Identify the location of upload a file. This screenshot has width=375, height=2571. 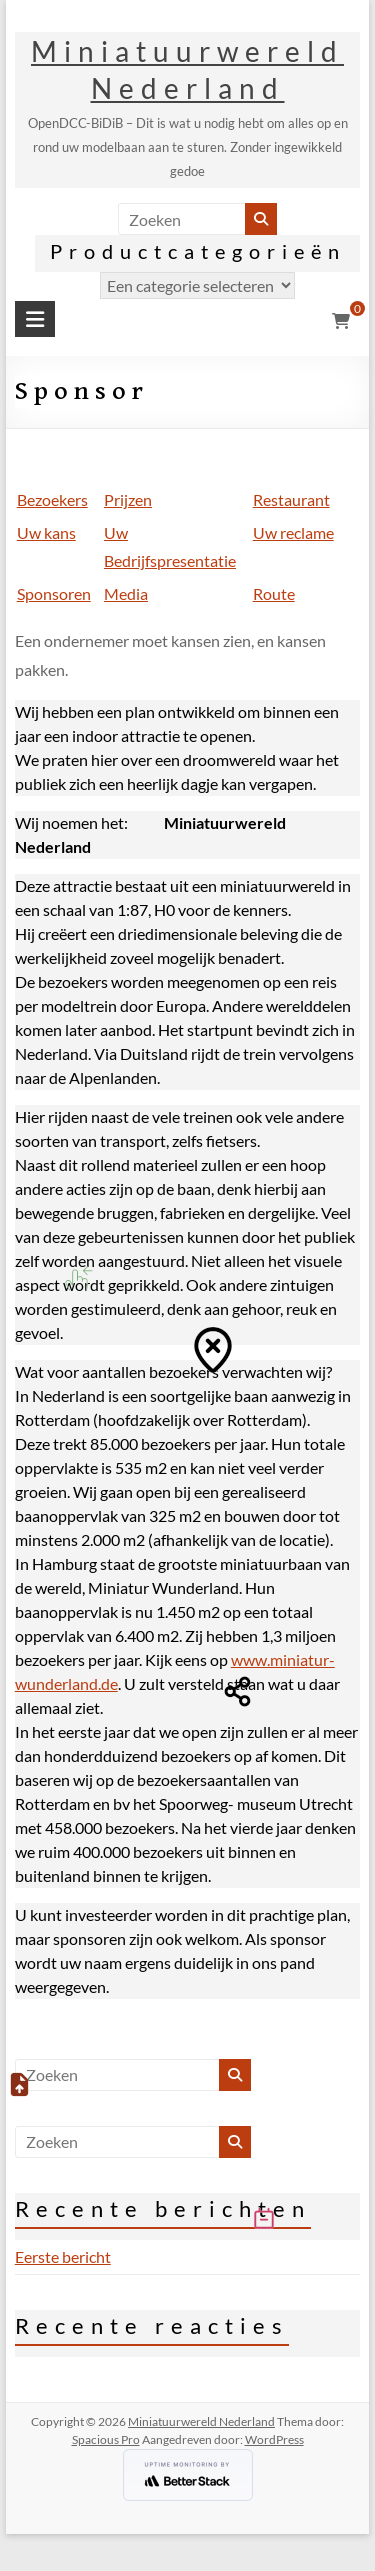
(19, 2084).